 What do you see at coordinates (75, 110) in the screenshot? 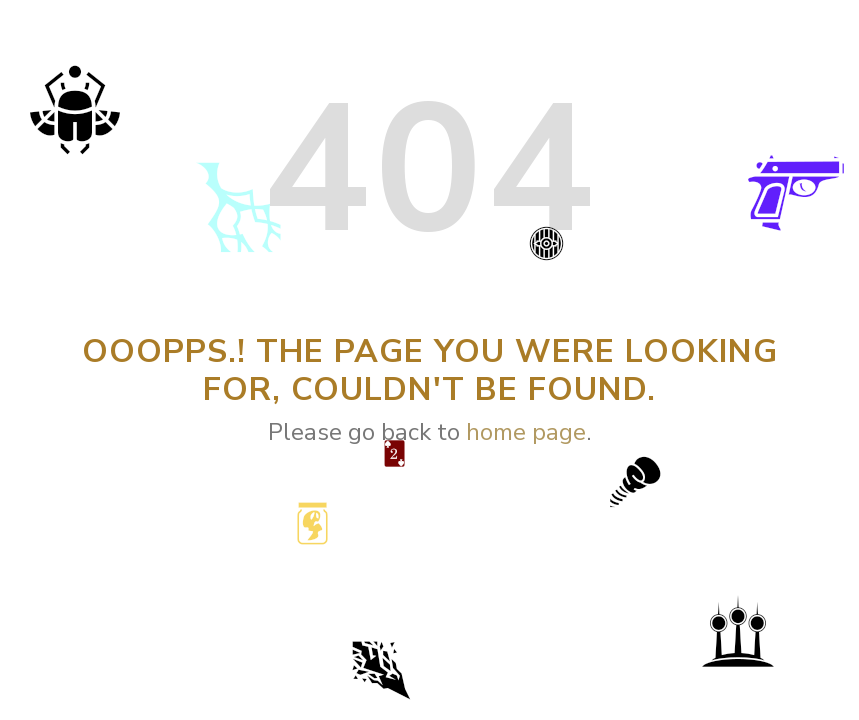
I see `indicates a flying insect enemy or creature type` at bounding box center [75, 110].